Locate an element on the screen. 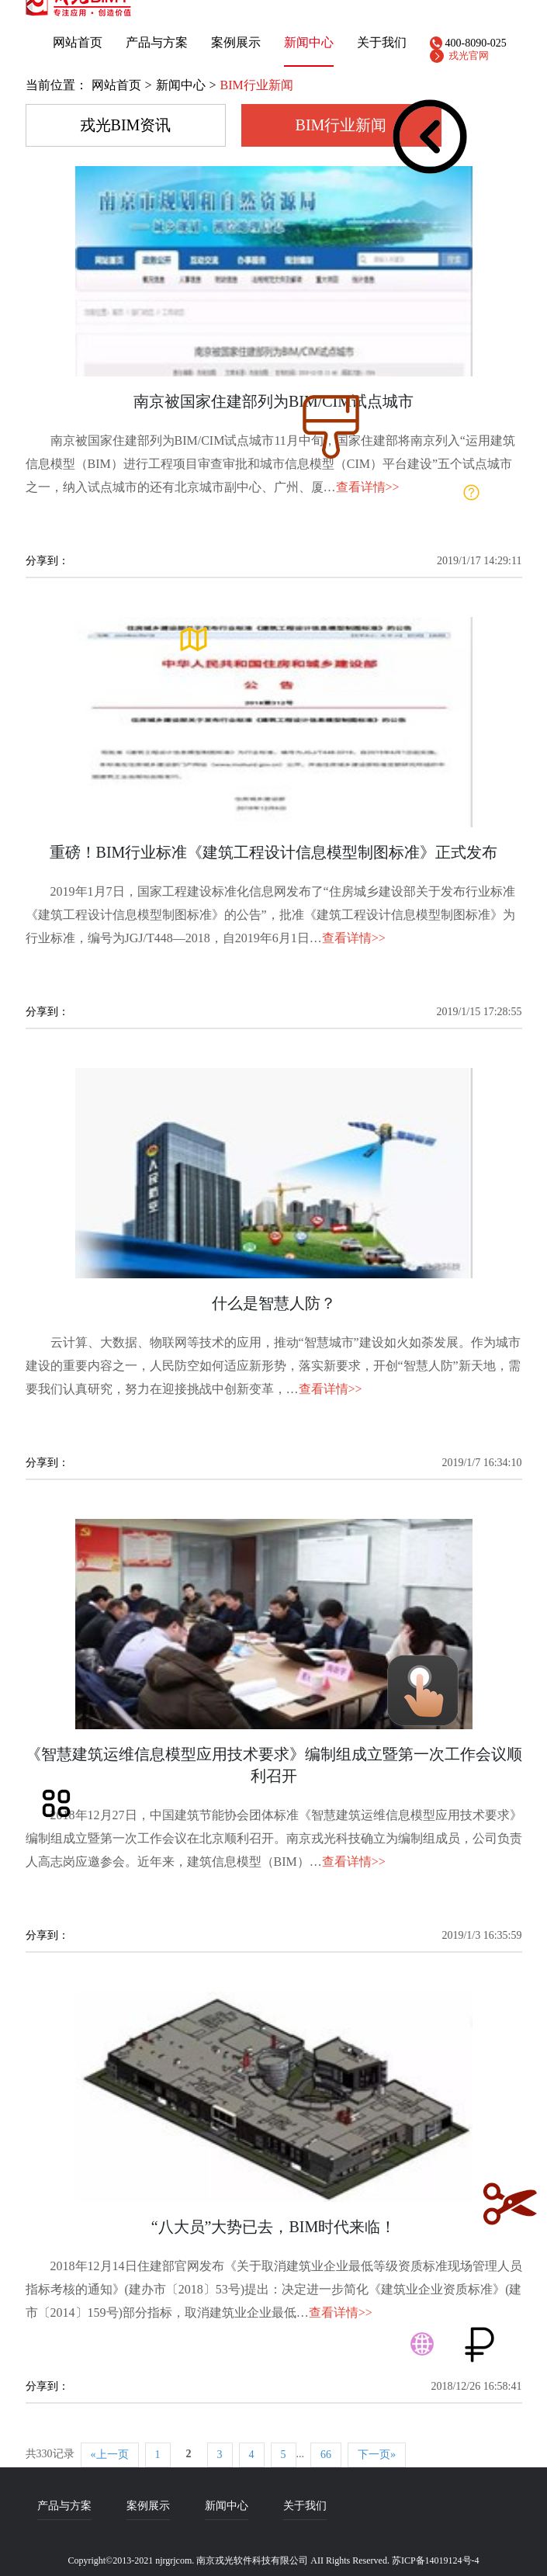 The image size is (547, 2576). access help or support information is located at coordinates (471, 492).